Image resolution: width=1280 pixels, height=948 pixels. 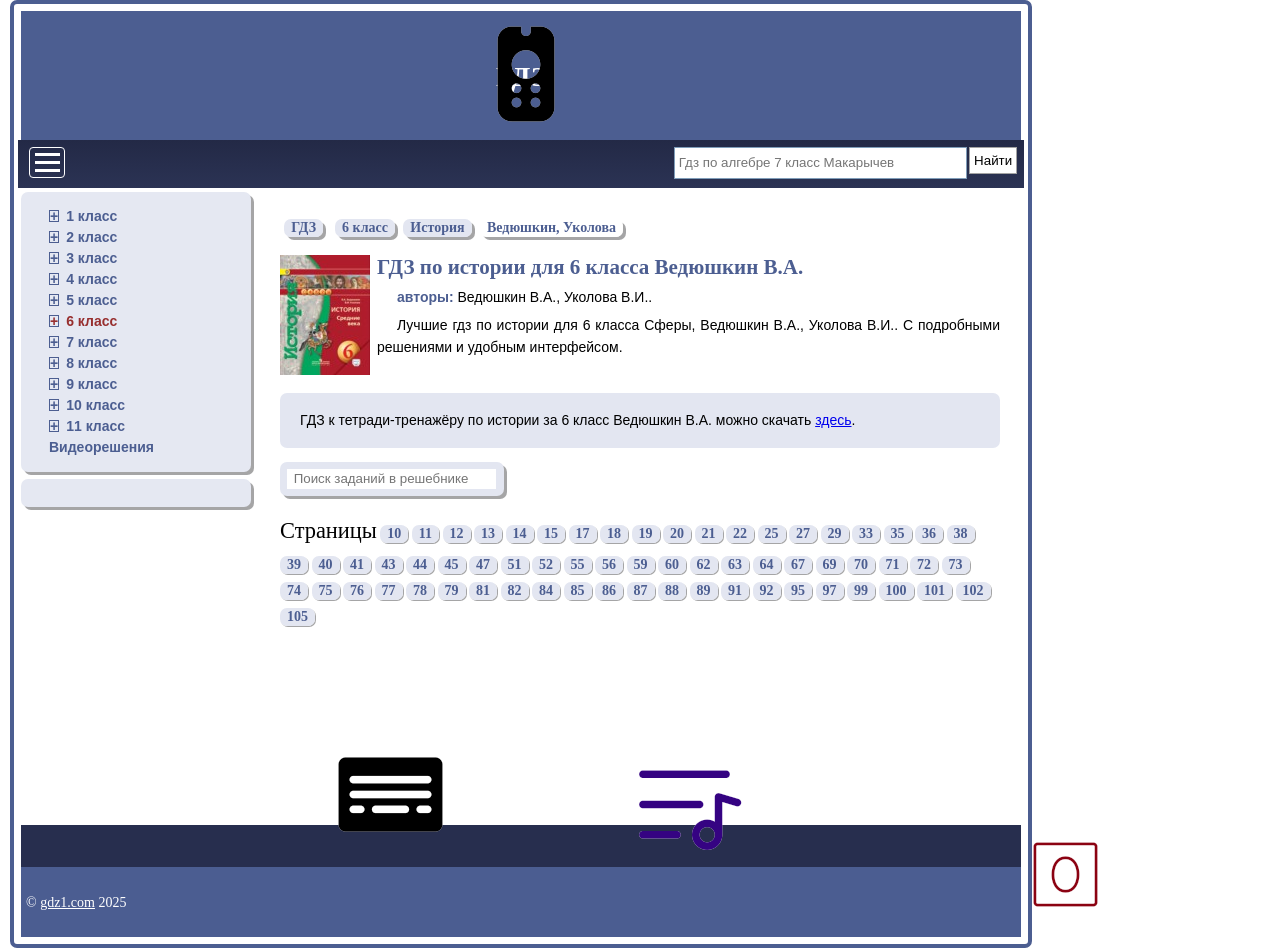 What do you see at coordinates (1065, 874) in the screenshot?
I see `represents the number zero in a numeric input or display` at bounding box center [1065, 874].